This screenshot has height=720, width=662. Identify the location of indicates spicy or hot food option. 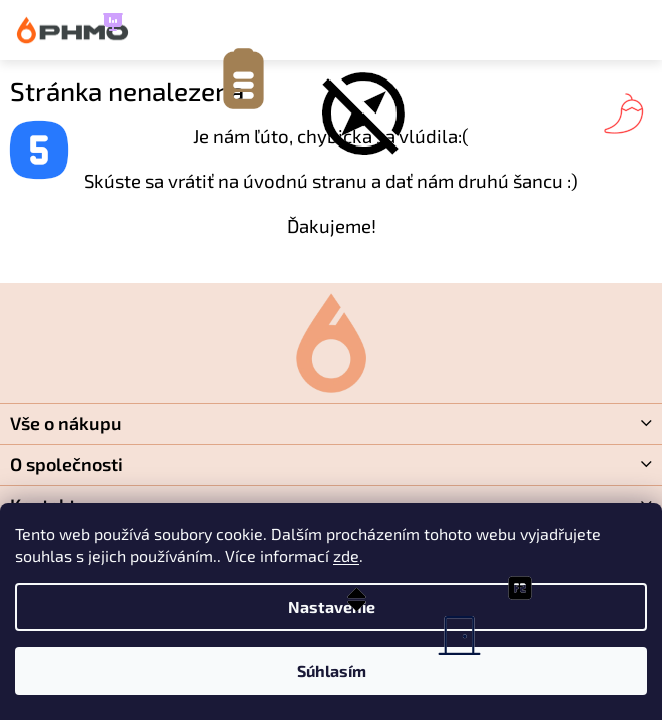
(626, 115).